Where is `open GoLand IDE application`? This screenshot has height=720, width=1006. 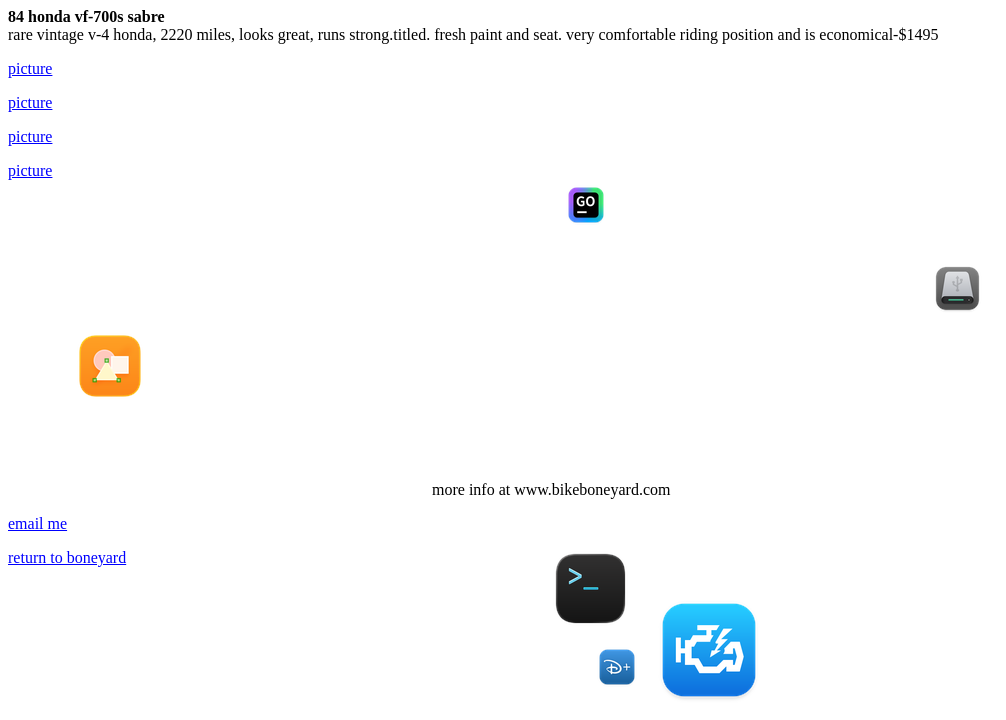
open GoLand IDE application is located at coordinates (586, 205).